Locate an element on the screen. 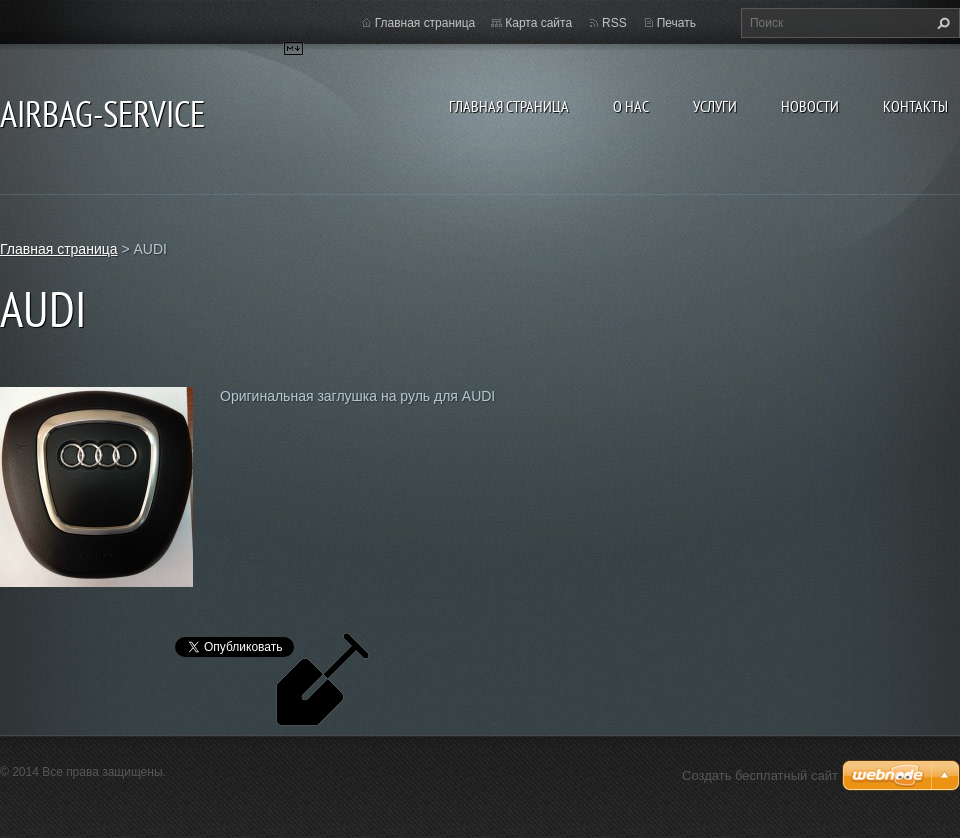  format text using markdown is located at coordinates (293, 48).